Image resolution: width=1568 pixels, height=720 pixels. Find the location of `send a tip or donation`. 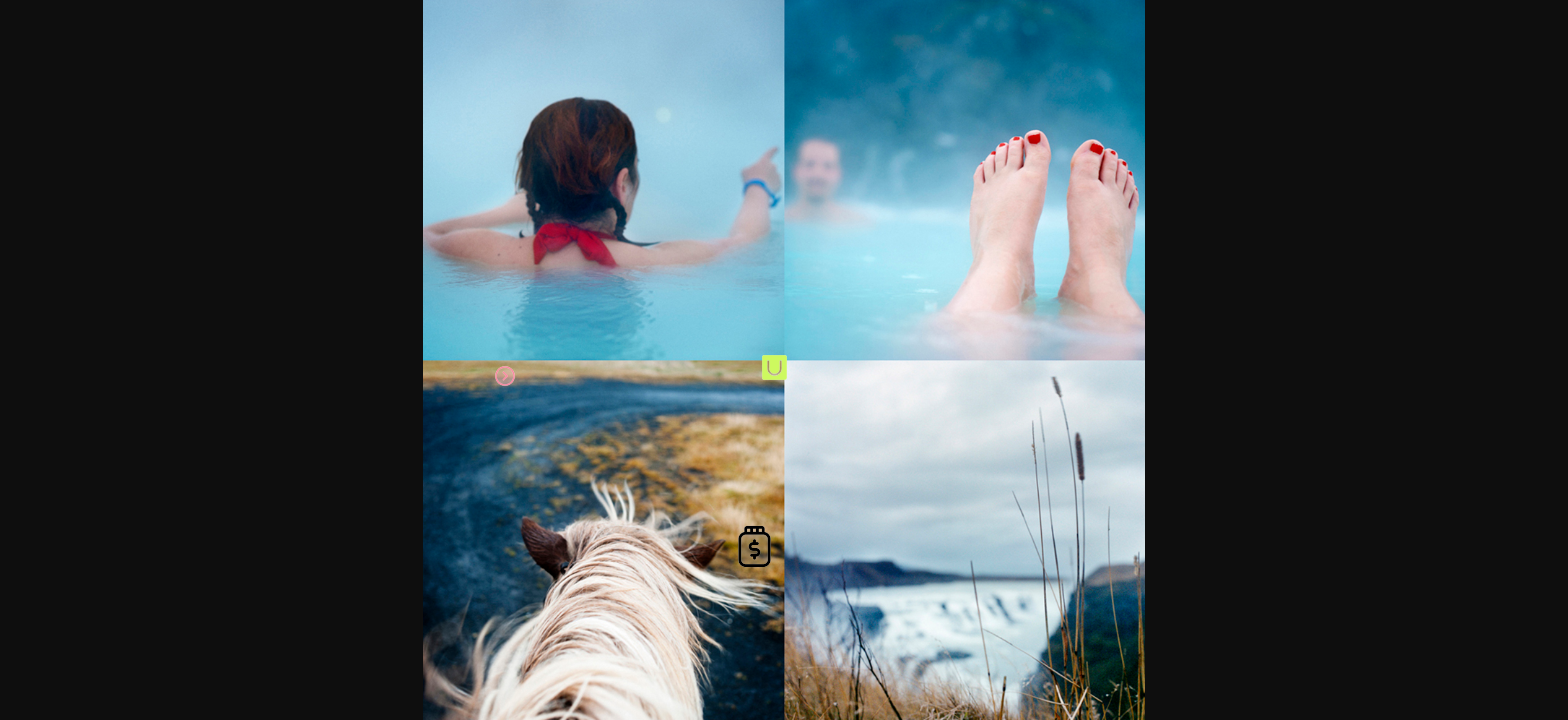

send a tip or donation is located at coordinates (754, 546).